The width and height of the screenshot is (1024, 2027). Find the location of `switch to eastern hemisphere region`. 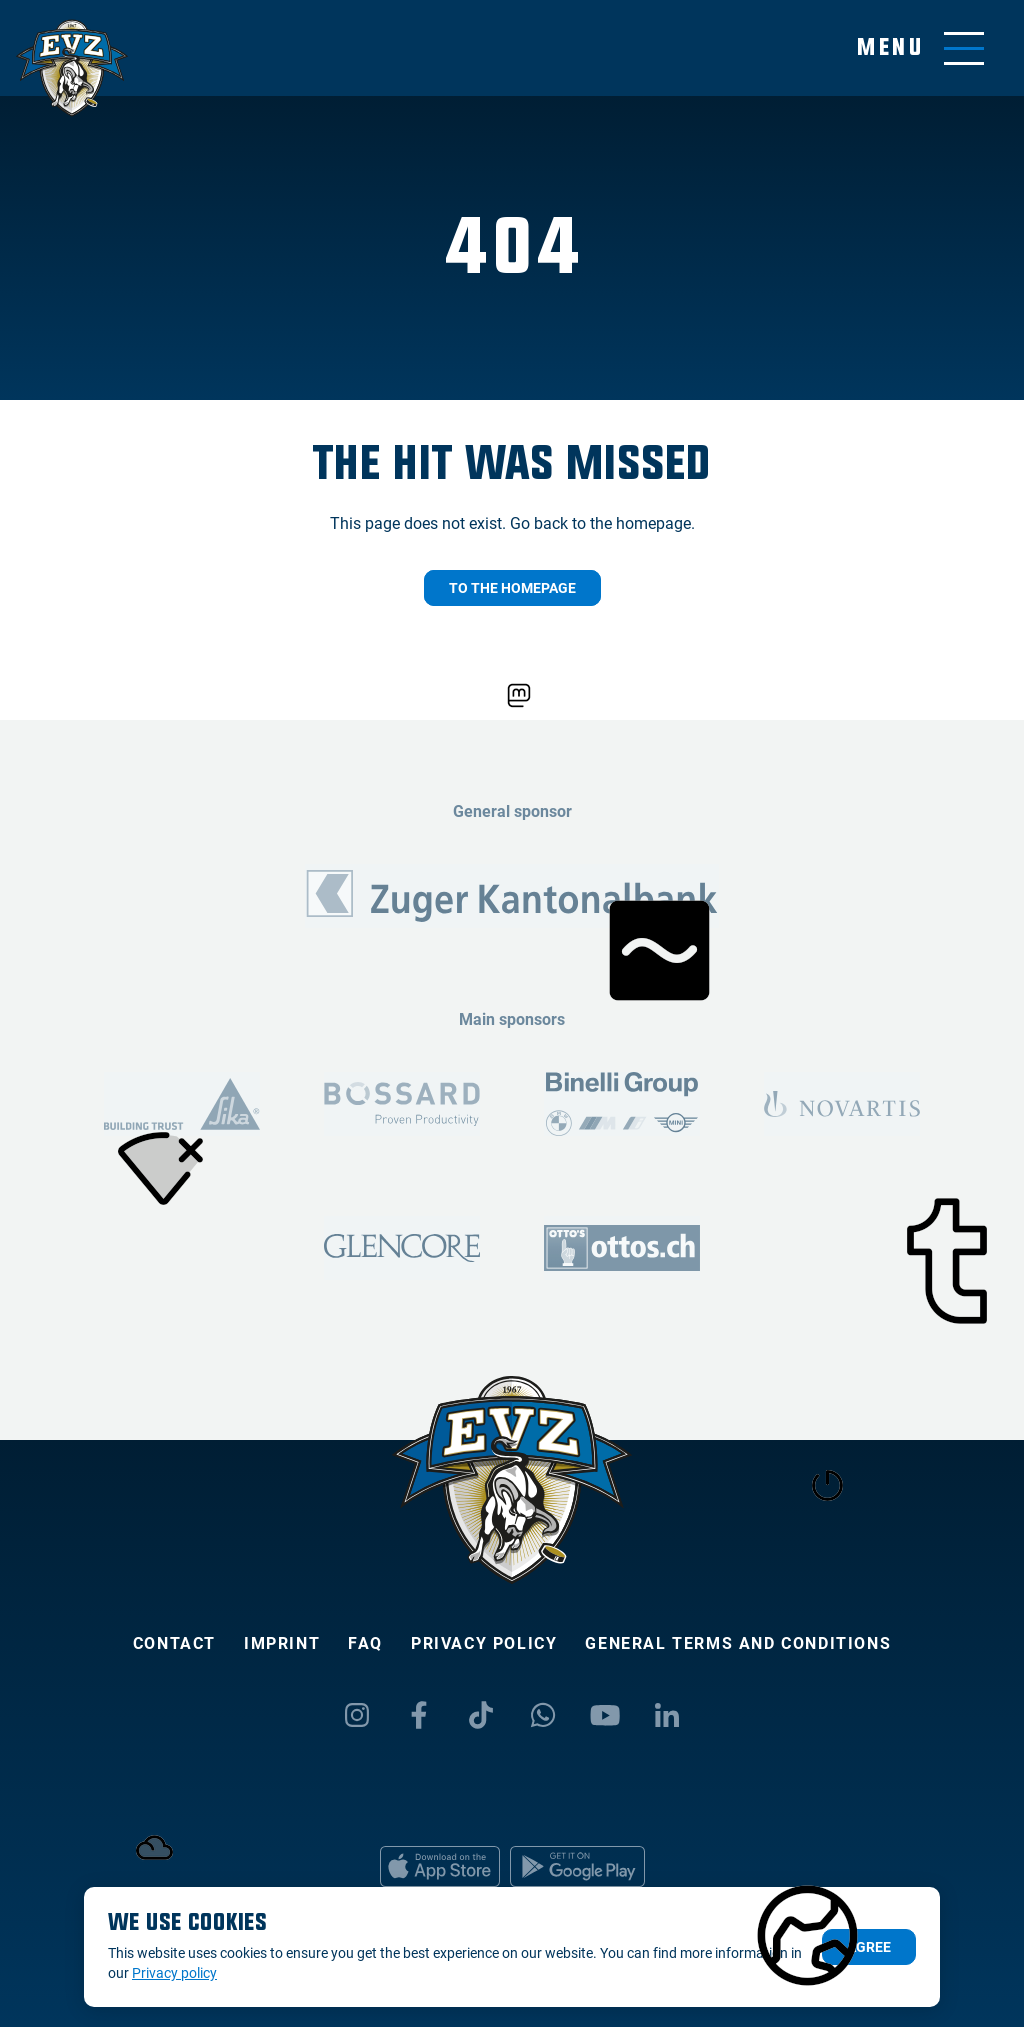

switch to eastern hemisphere region is located at coordinates (807, 1935).